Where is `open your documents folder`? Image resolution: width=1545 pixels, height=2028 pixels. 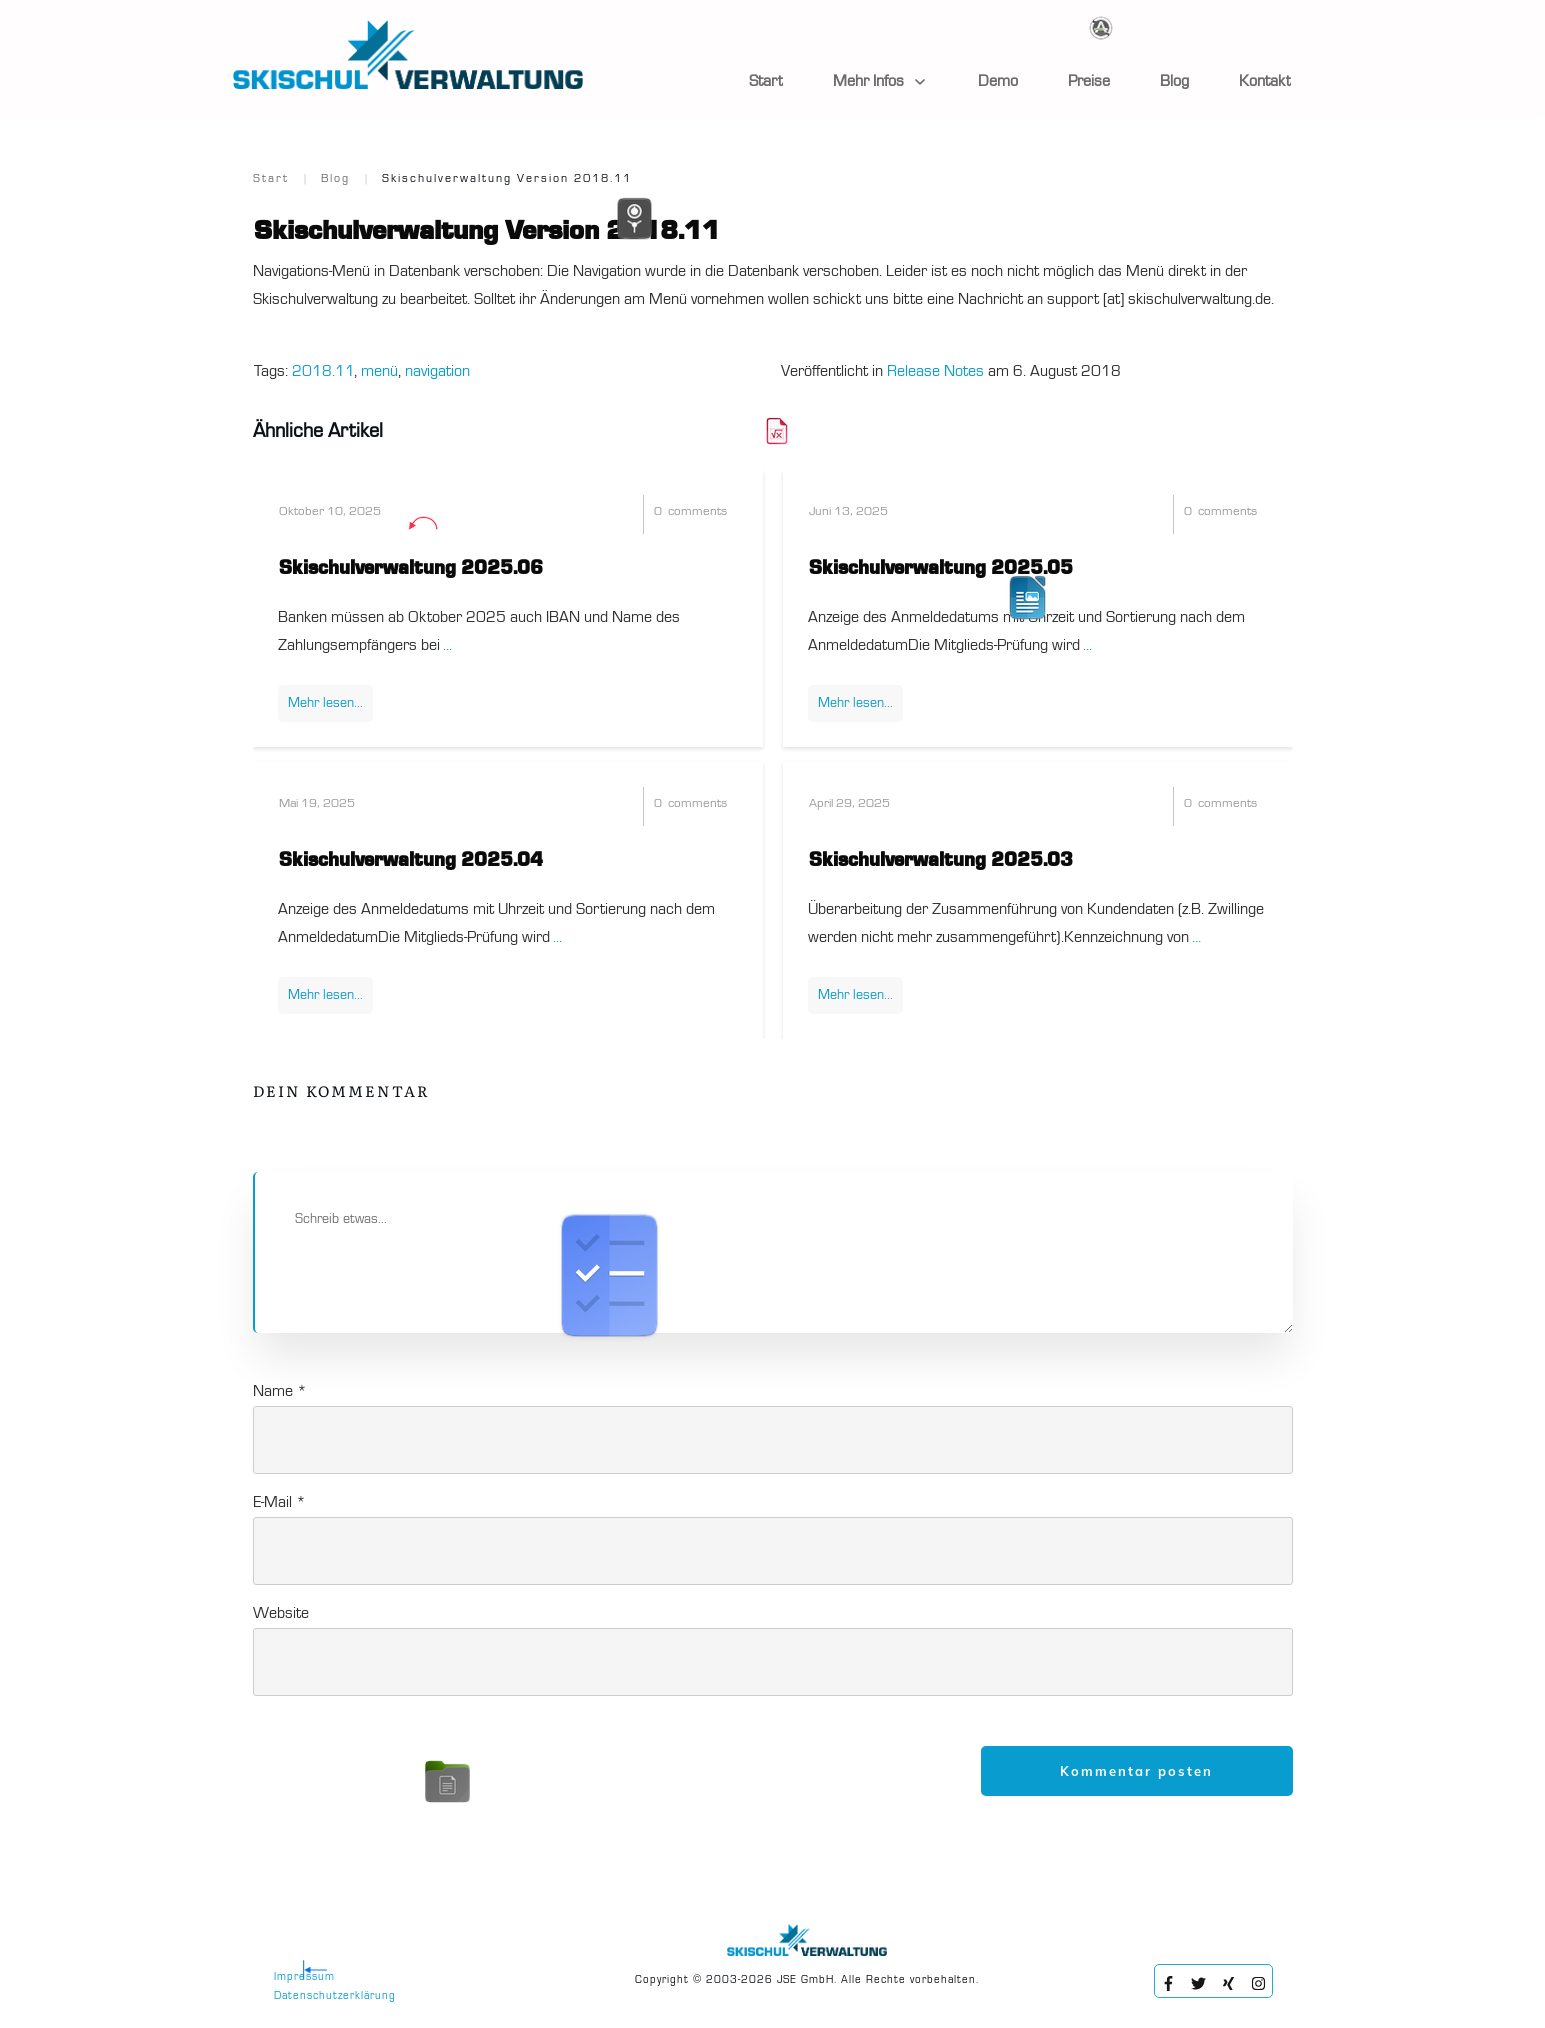
open your documents folder is located at coordinates (447, 1781).